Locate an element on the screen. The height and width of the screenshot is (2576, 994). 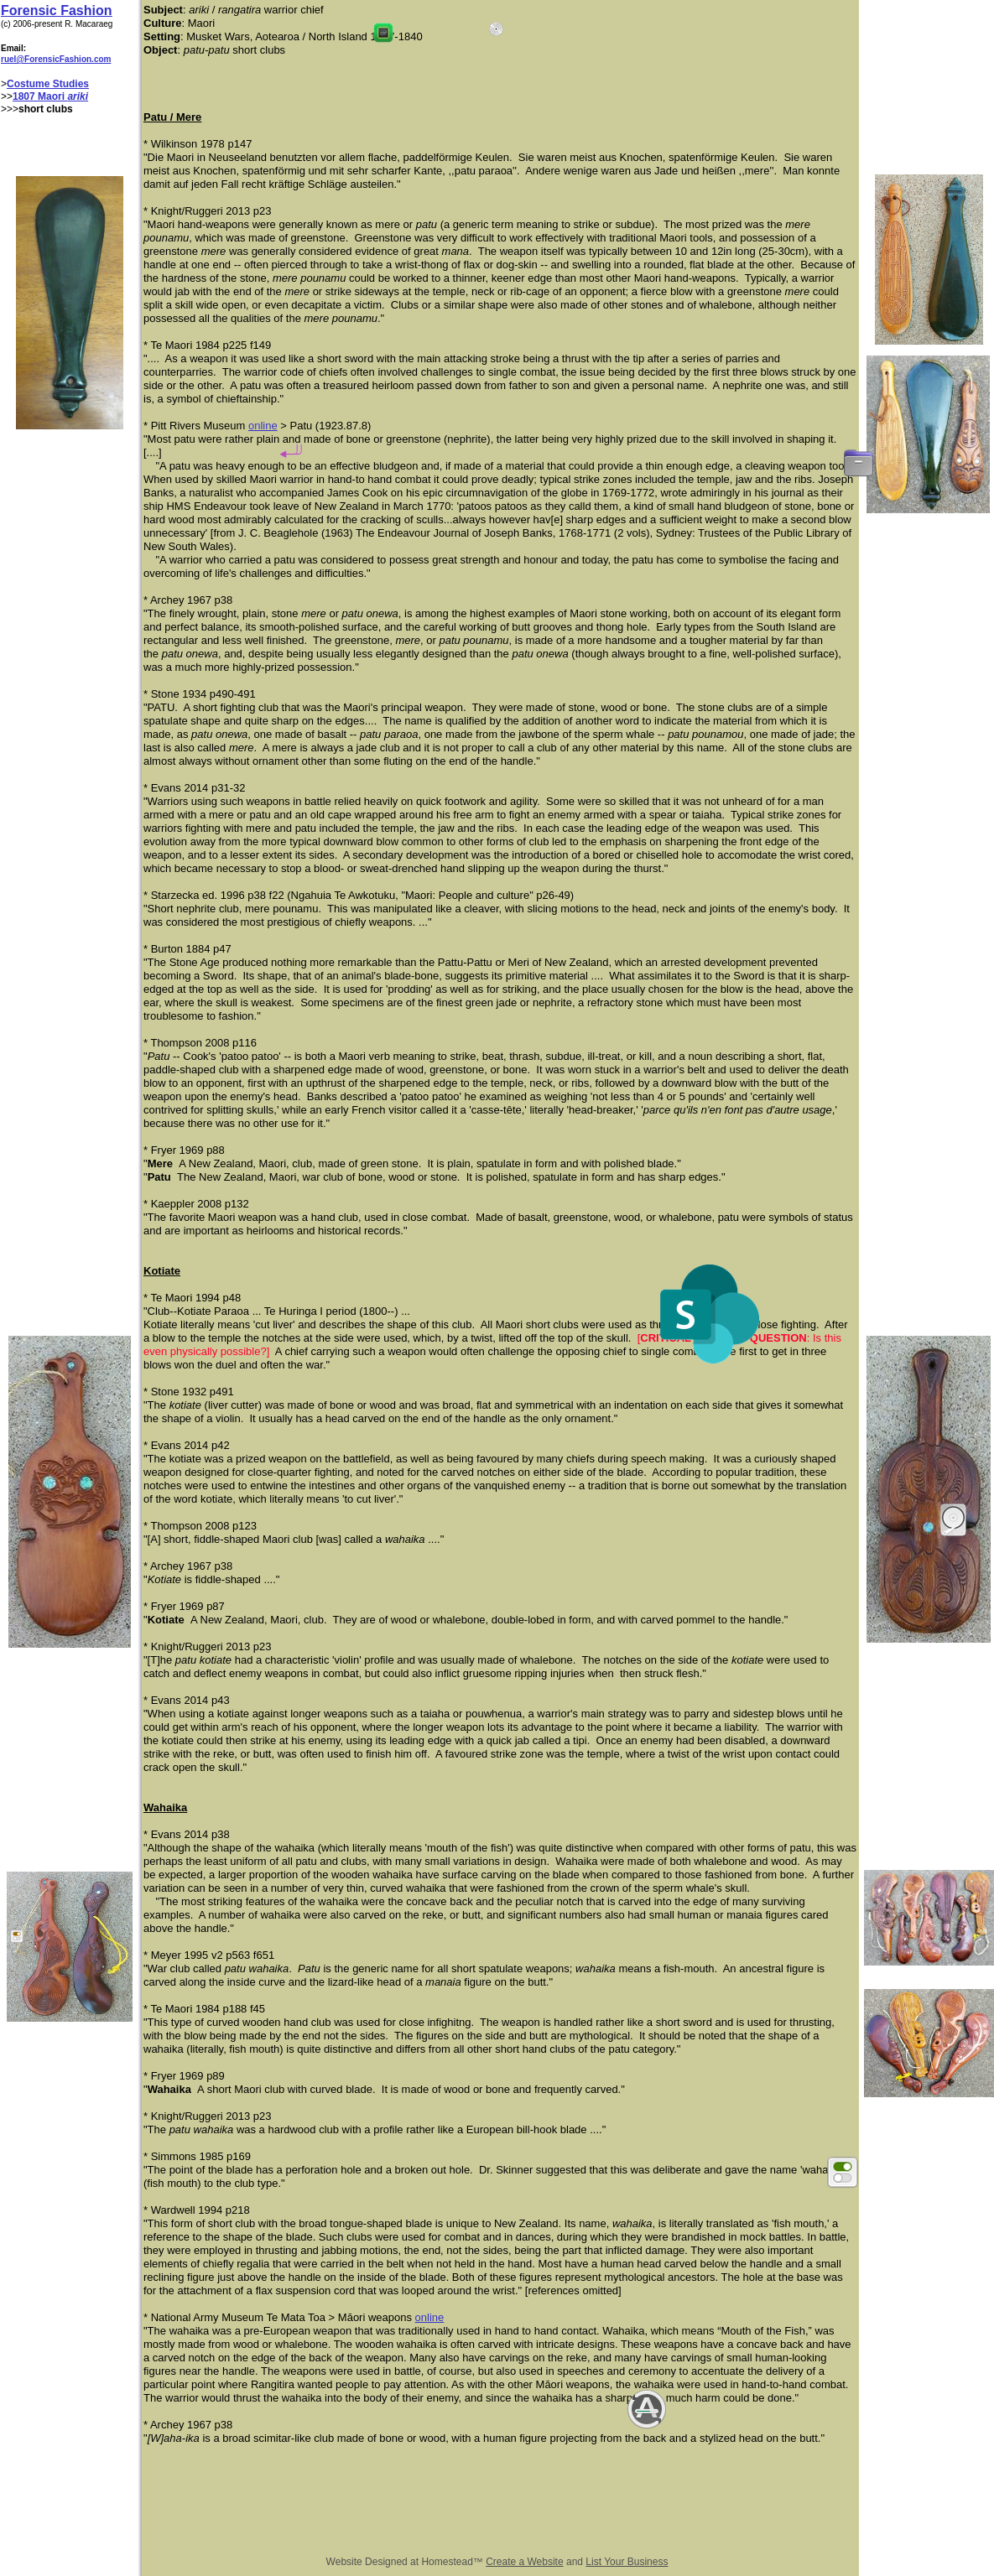
open disk utility application is located at coordinates (953, 1519).